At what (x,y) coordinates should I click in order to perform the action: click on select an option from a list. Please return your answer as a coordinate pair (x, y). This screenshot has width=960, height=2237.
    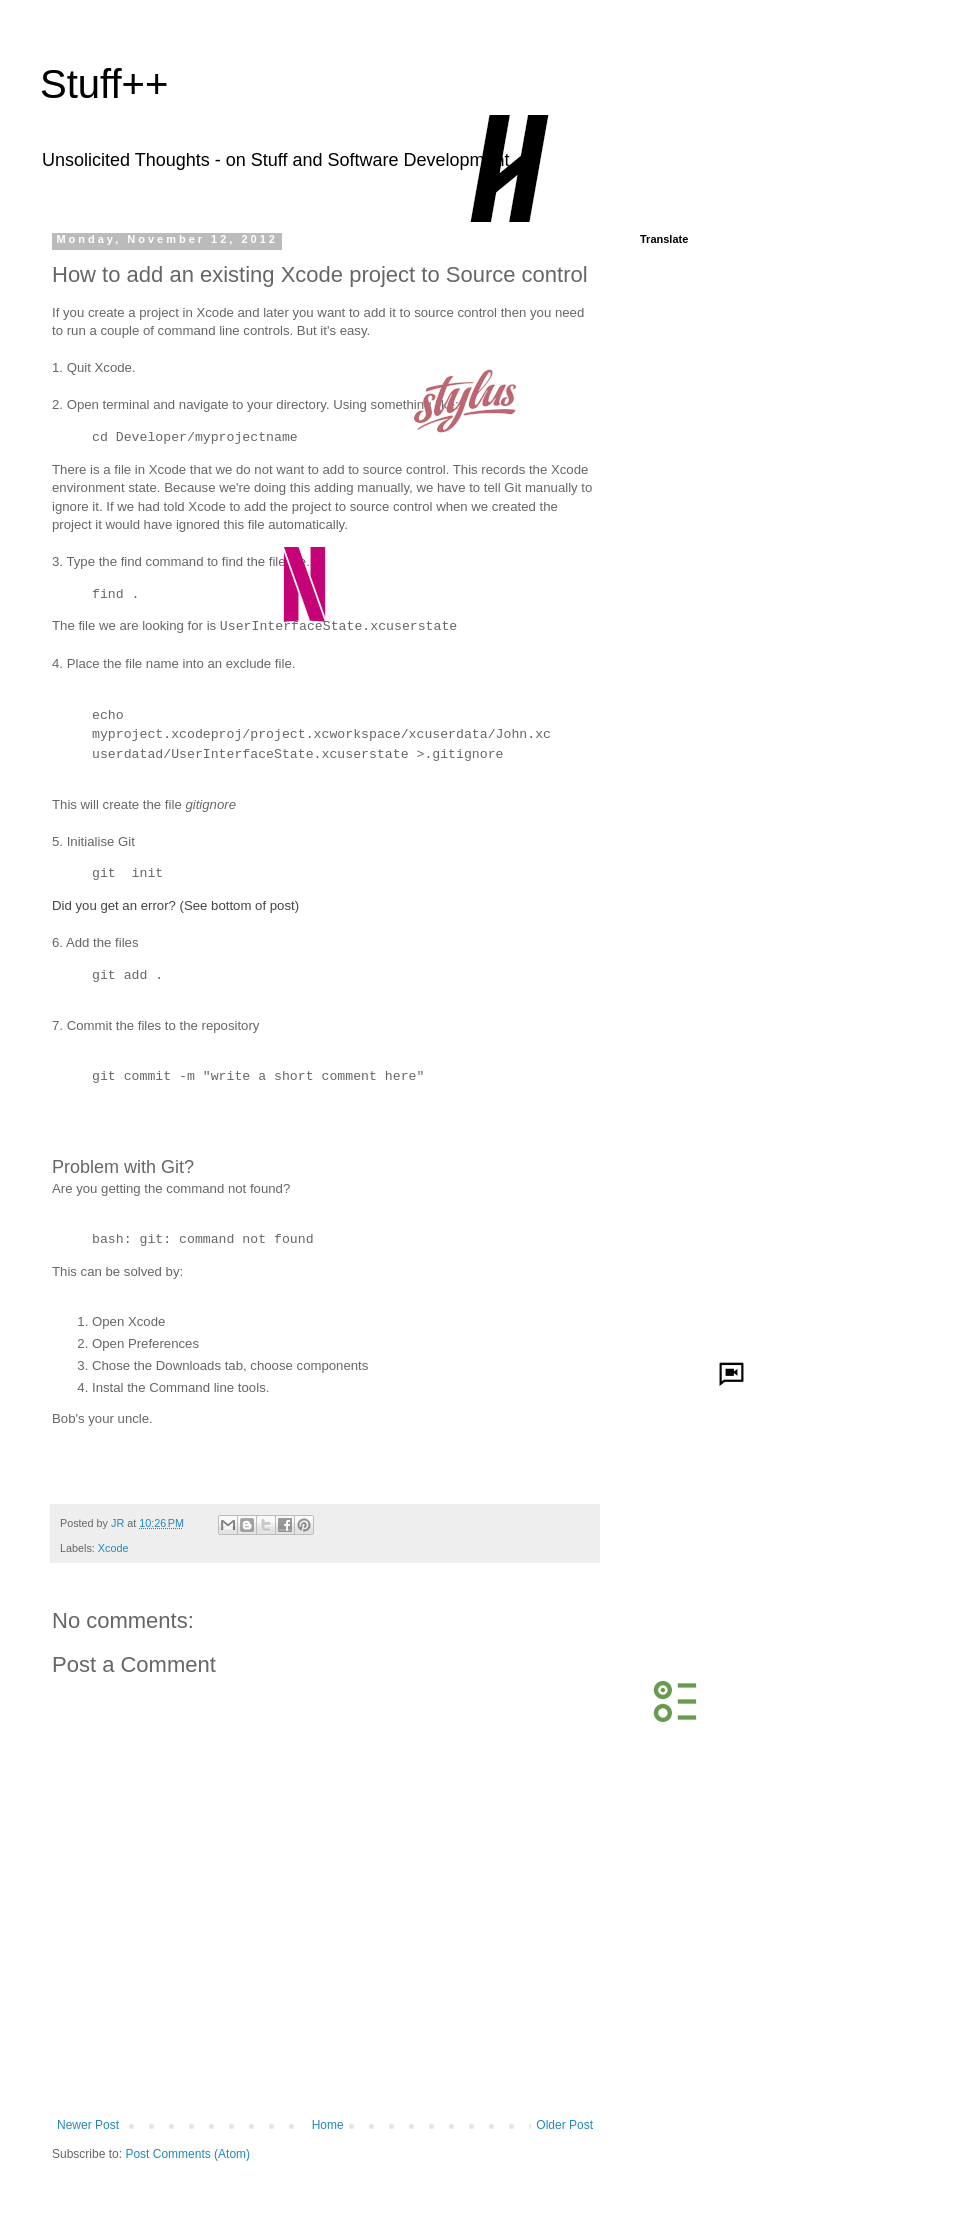
    Looking at the image, I should click on (675, 1701).